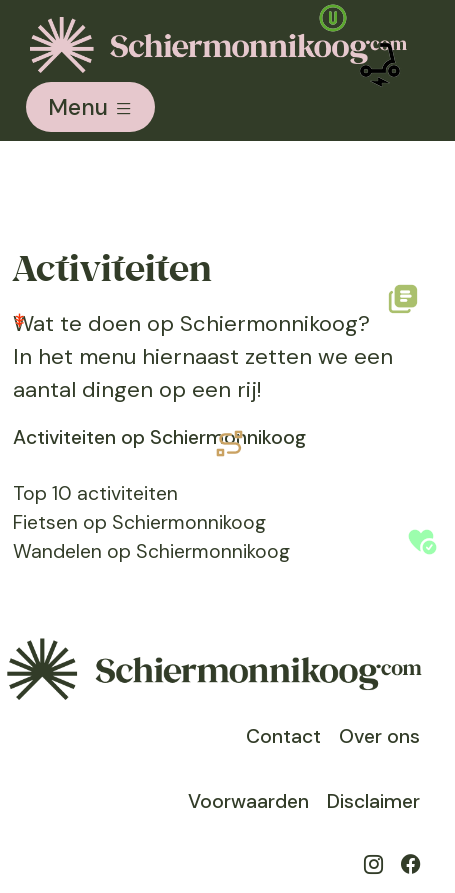 The width and height of the screenshot is (455, 893). Describe the element at coordinates (333, 18) in the screenshot. I see `indicates an unread item or status` at that location.